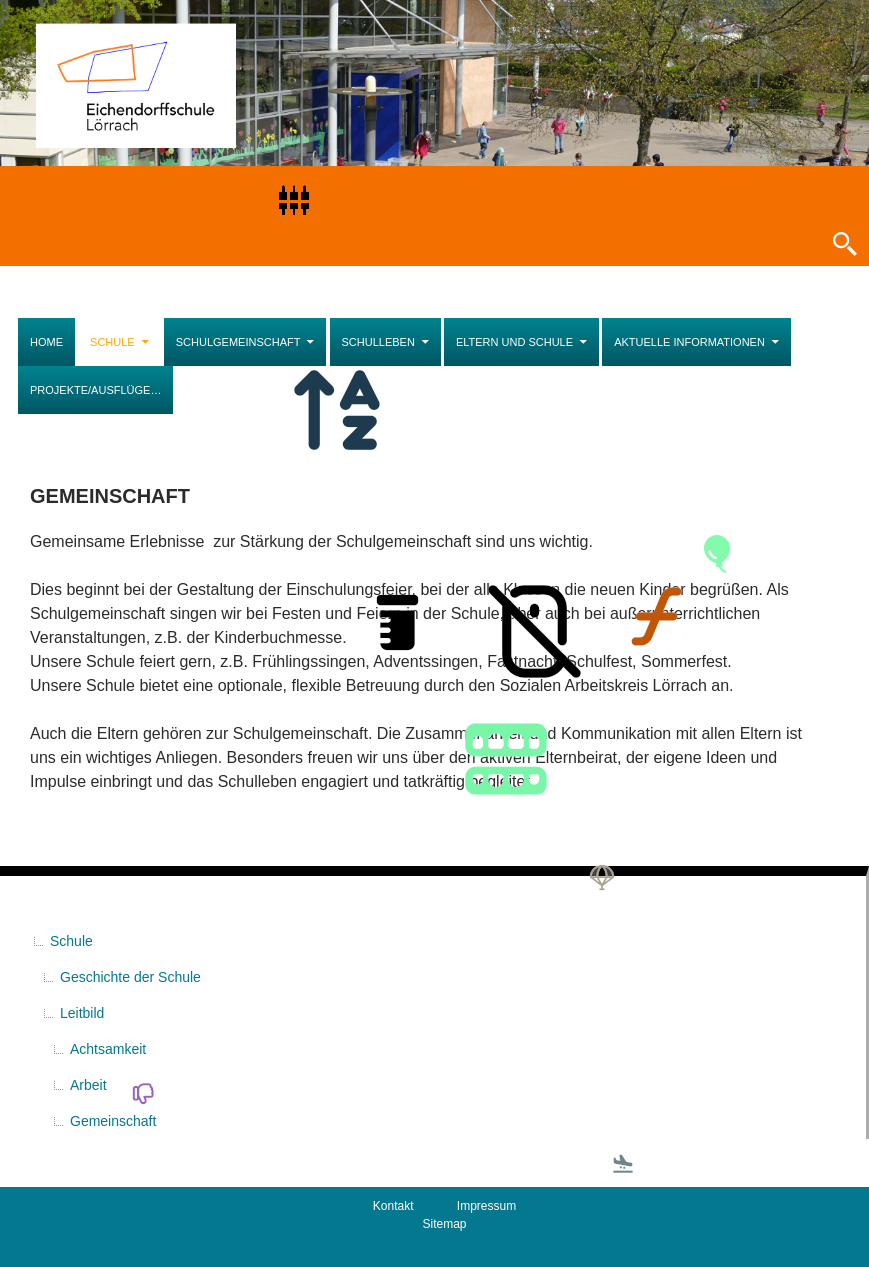 The height and width of the screenshot is (1267, 869). What do you see at coordinates (506, 759) in the screenshot?
I see `access dental or oral health features` at bounding box center [506, 759].